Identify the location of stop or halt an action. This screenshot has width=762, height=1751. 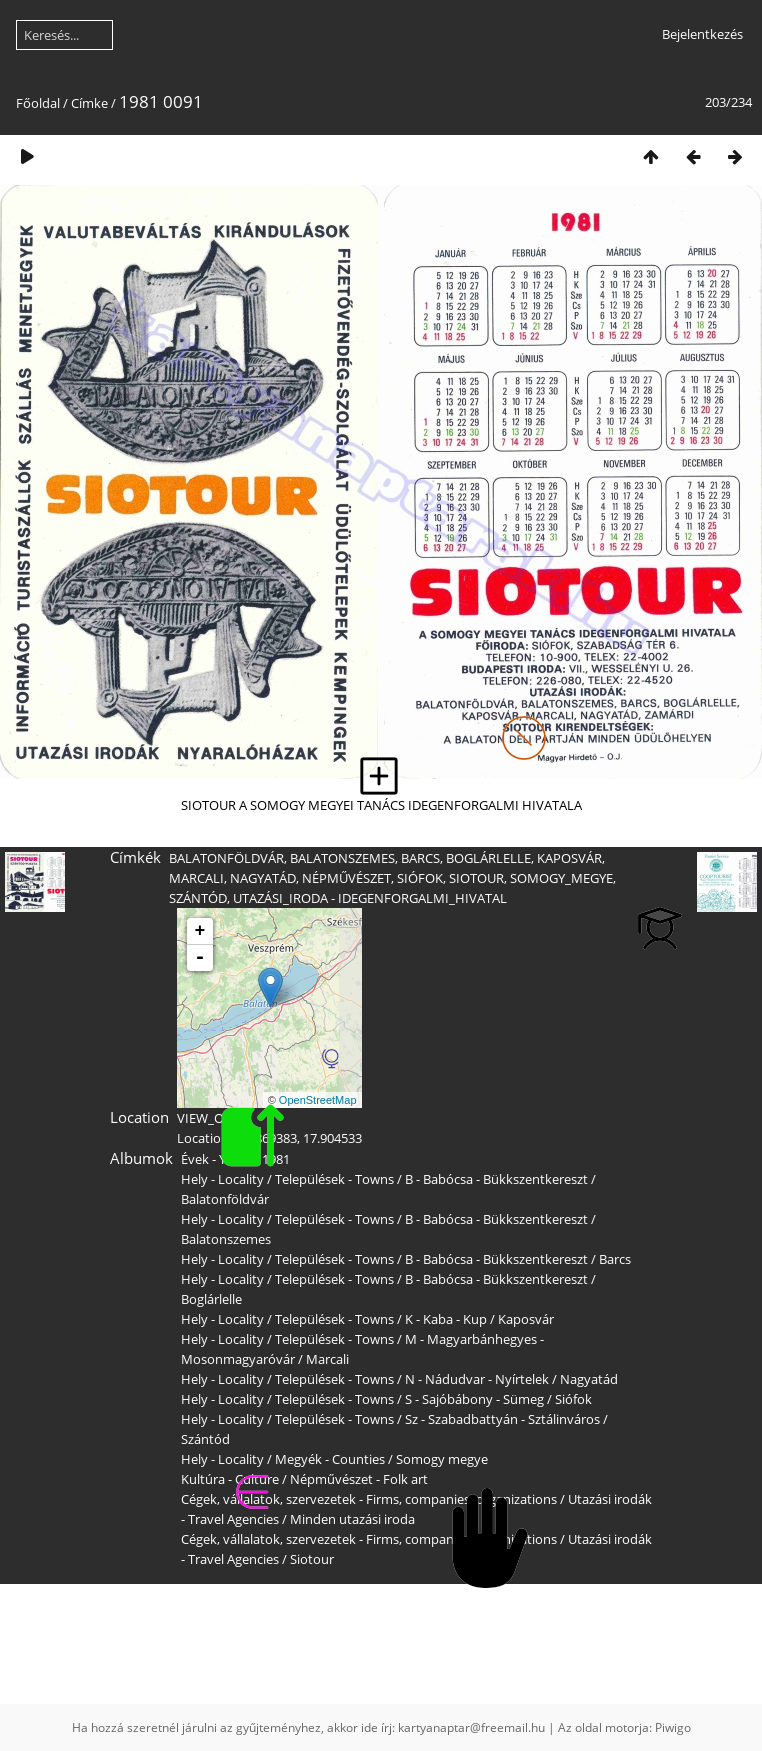
(490, 1538).